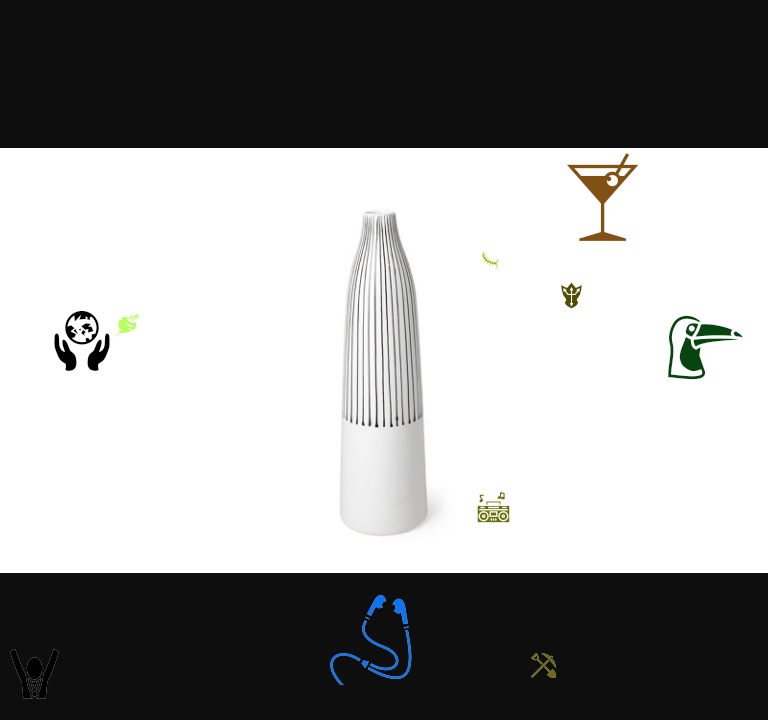 This screenshot has height=720, width=768. I want to click on view environmental or sustainability features, so click(82, 341).